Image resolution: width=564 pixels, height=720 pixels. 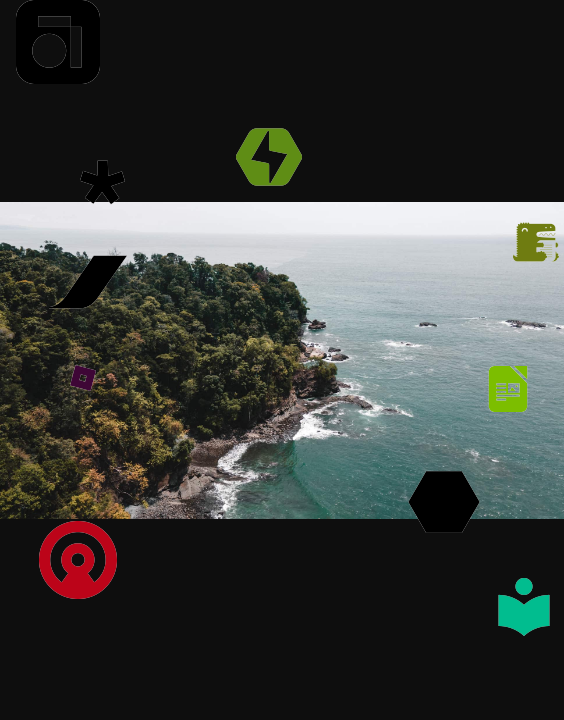 What do you see at coordinates (102, 182) in the screenshot?
I see `diaspora social network logo` at bounding box center [102, 182].